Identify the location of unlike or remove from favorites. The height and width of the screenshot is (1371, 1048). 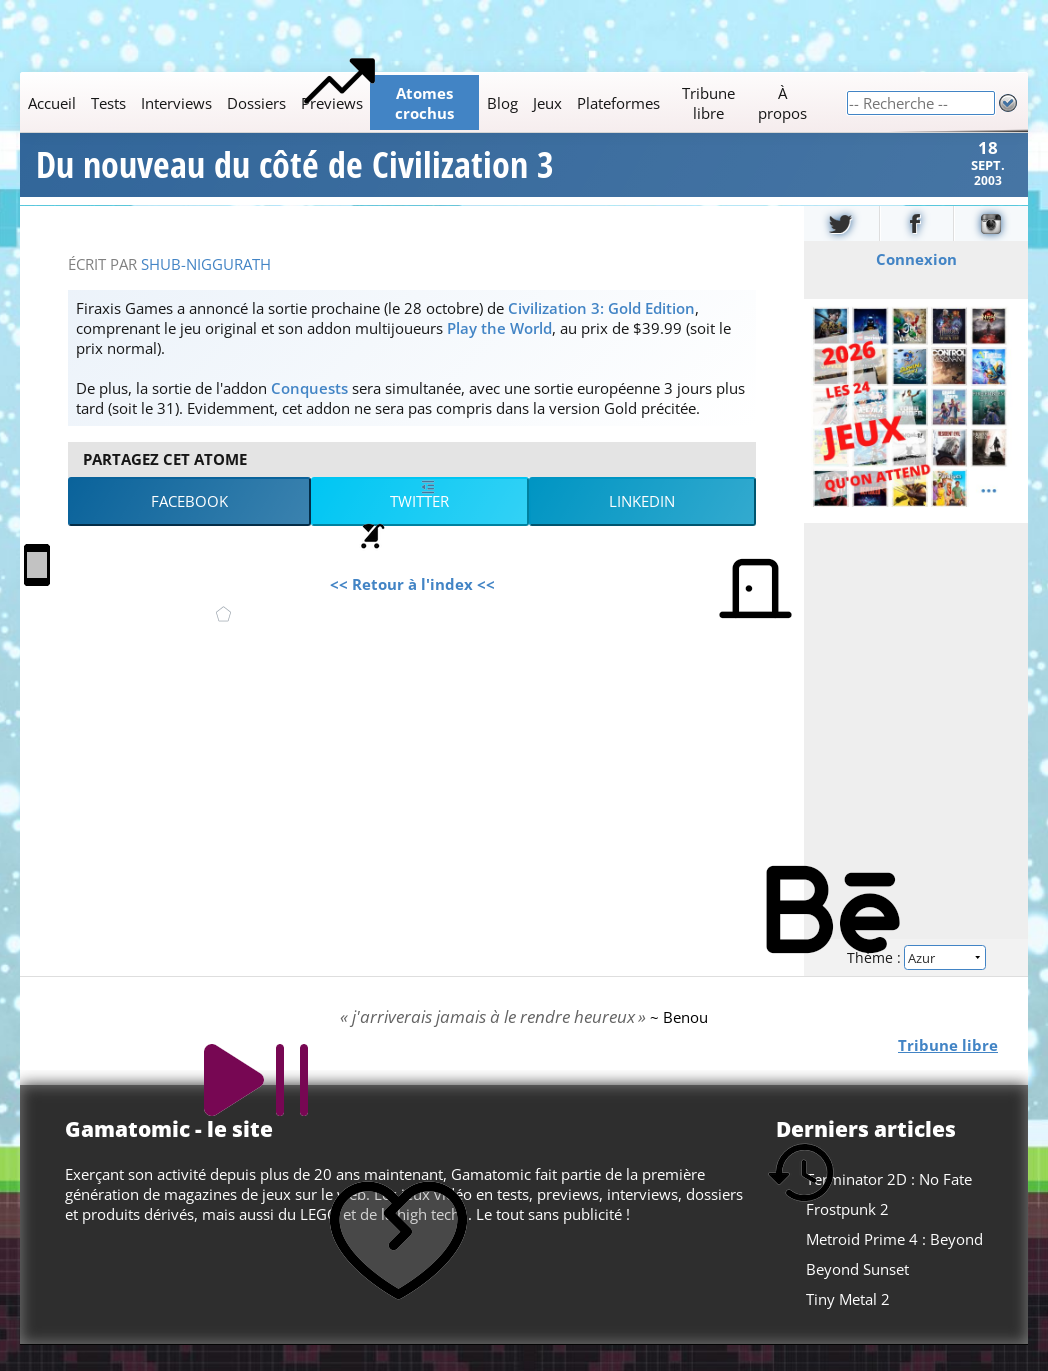
(398, 1235).